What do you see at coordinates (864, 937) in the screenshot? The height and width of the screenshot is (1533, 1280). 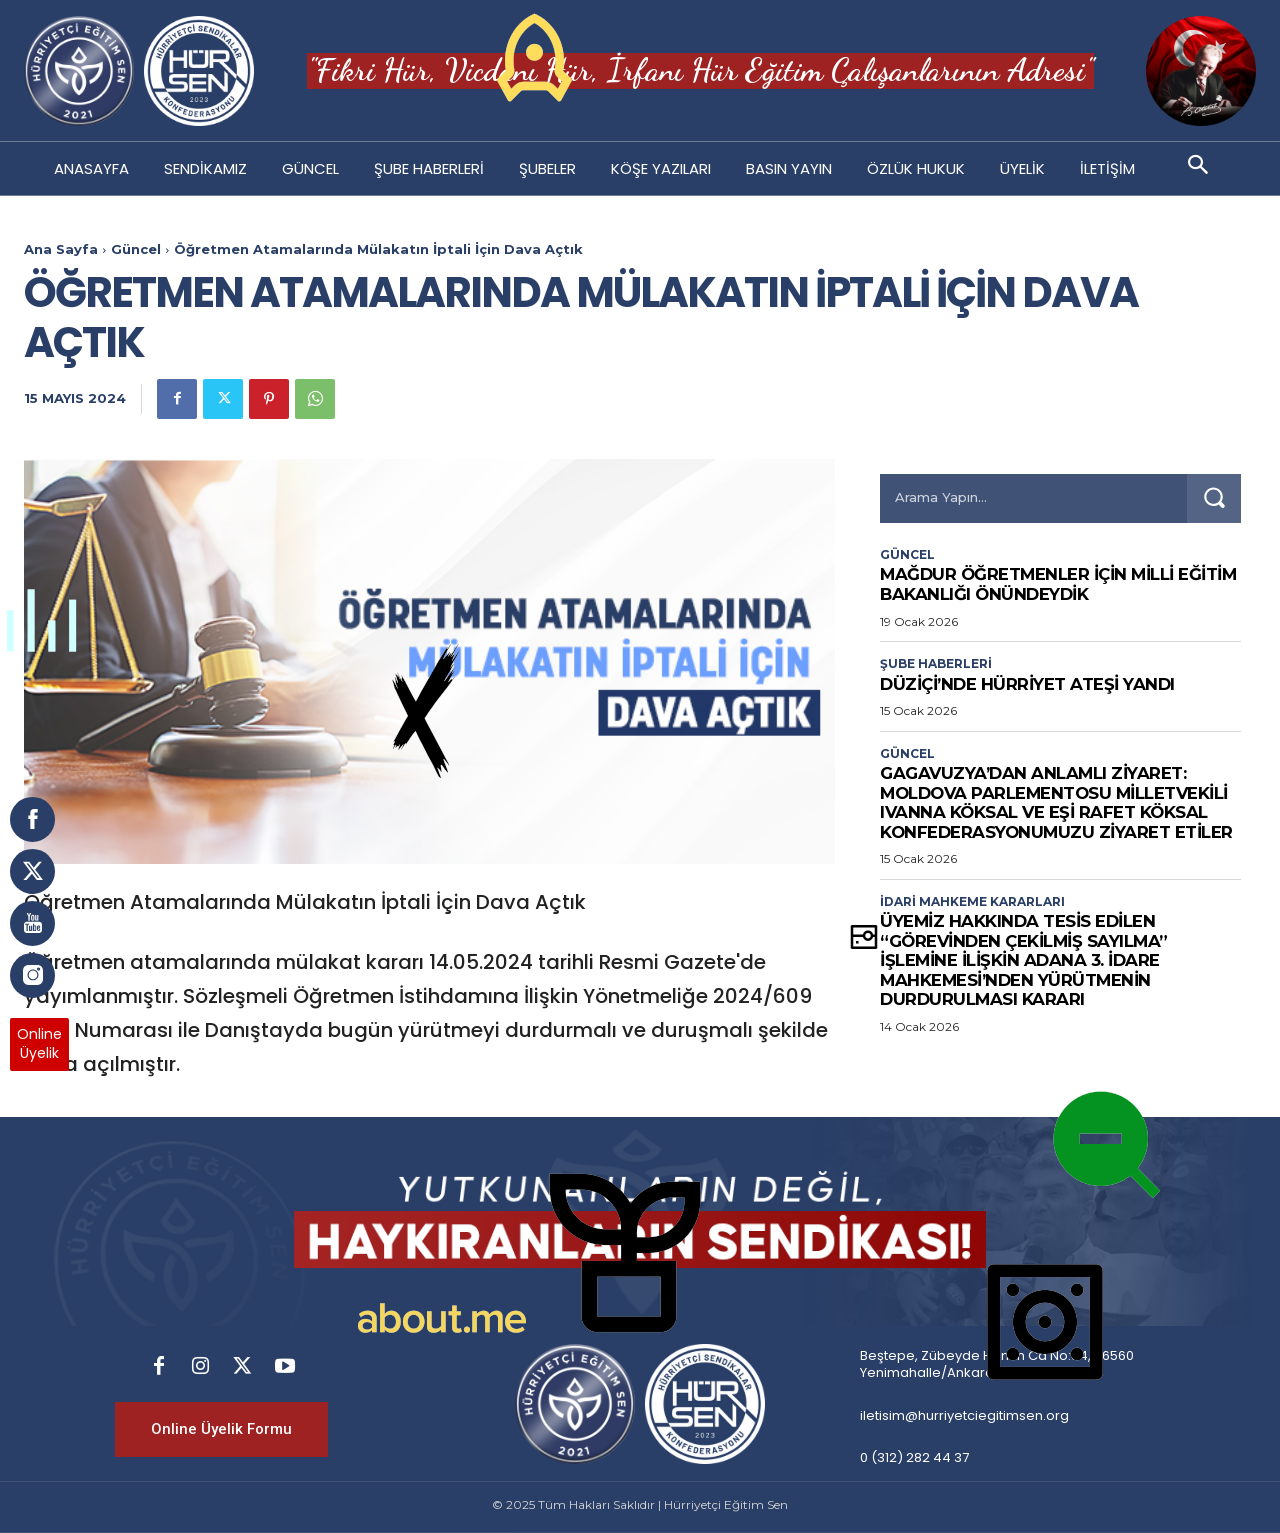 I see `start a presentation or slideshow` at bounding box center [864, 937].